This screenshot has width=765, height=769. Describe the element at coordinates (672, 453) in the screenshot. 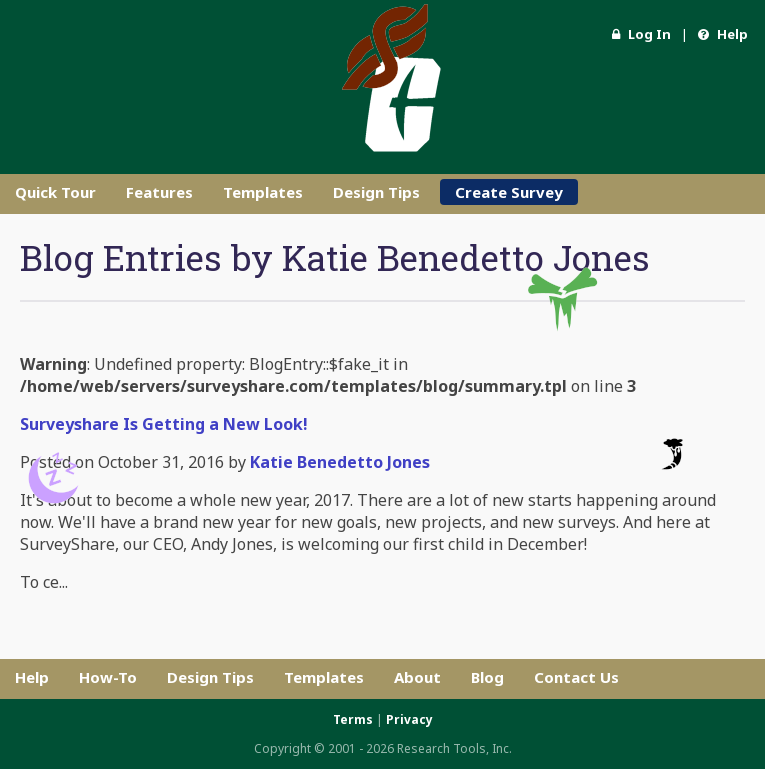

I see `viking-themed beverage or tavern feature` at that location.